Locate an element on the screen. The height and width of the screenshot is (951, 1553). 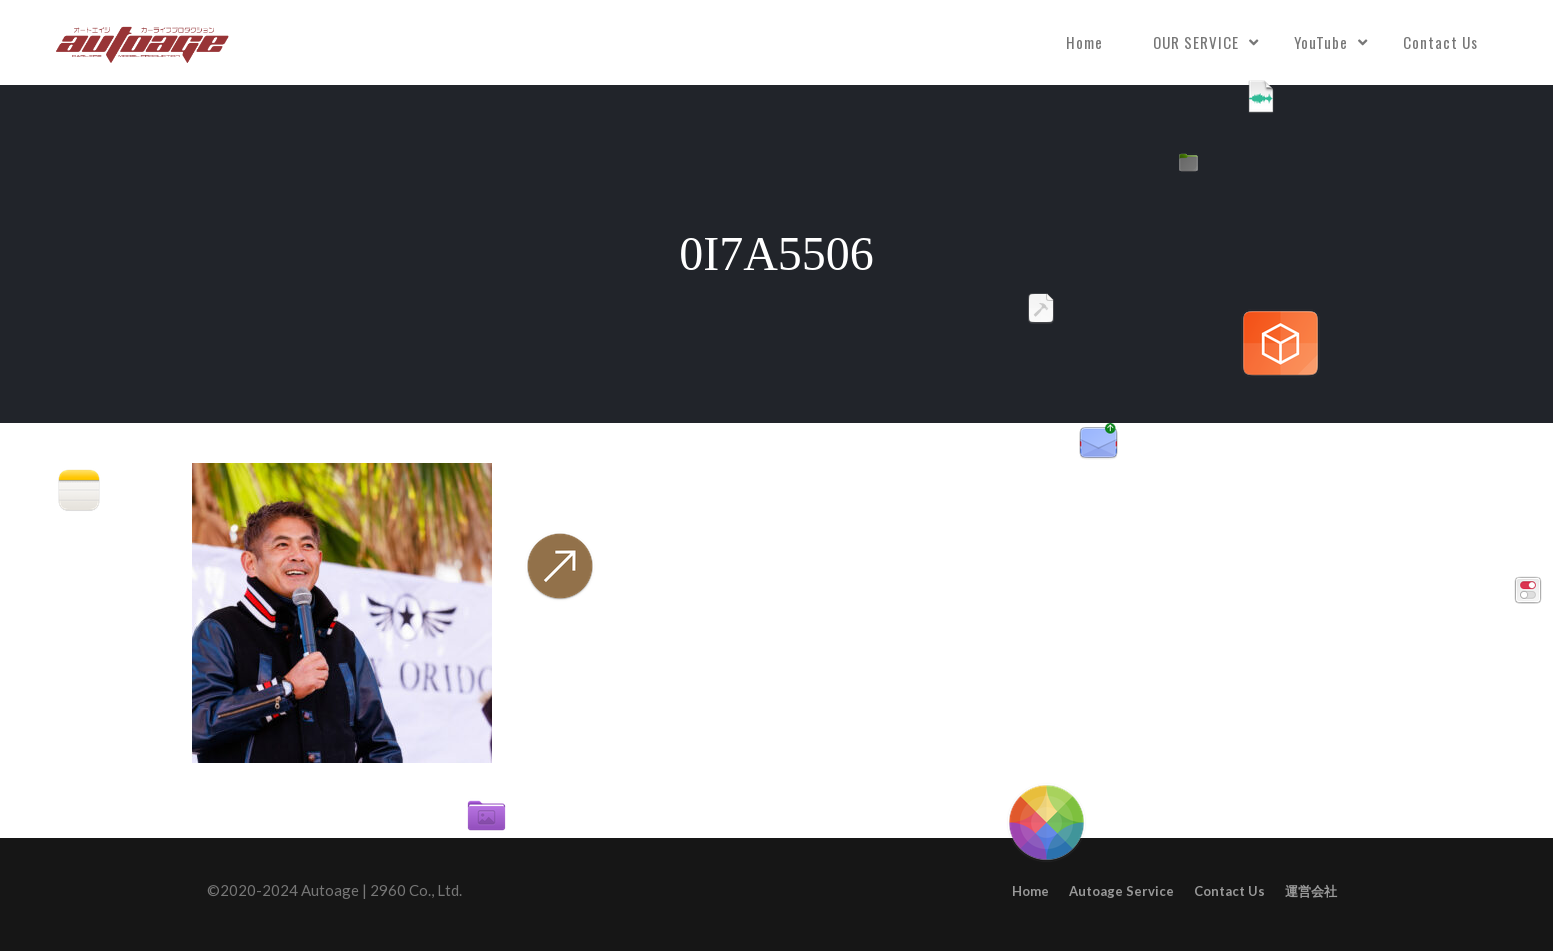
a makefile or build configuration file is located at coordinates (1041, 308).